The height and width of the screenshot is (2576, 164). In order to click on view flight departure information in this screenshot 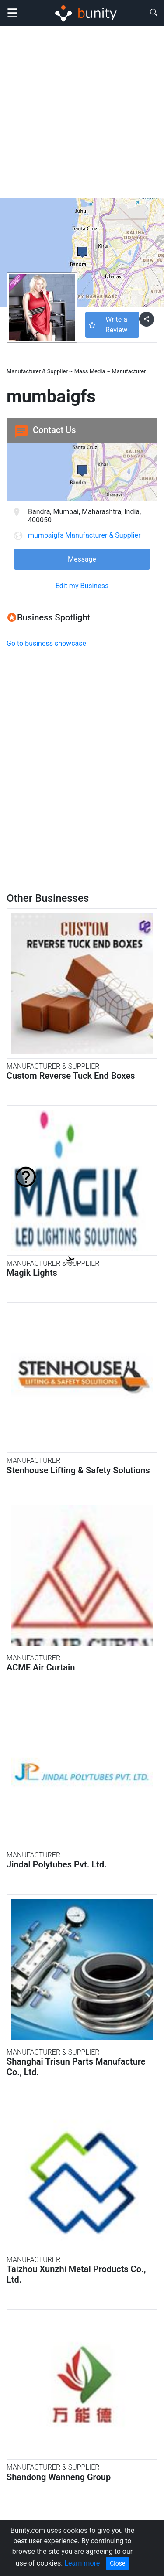, I will do `click(70, 1260)`.